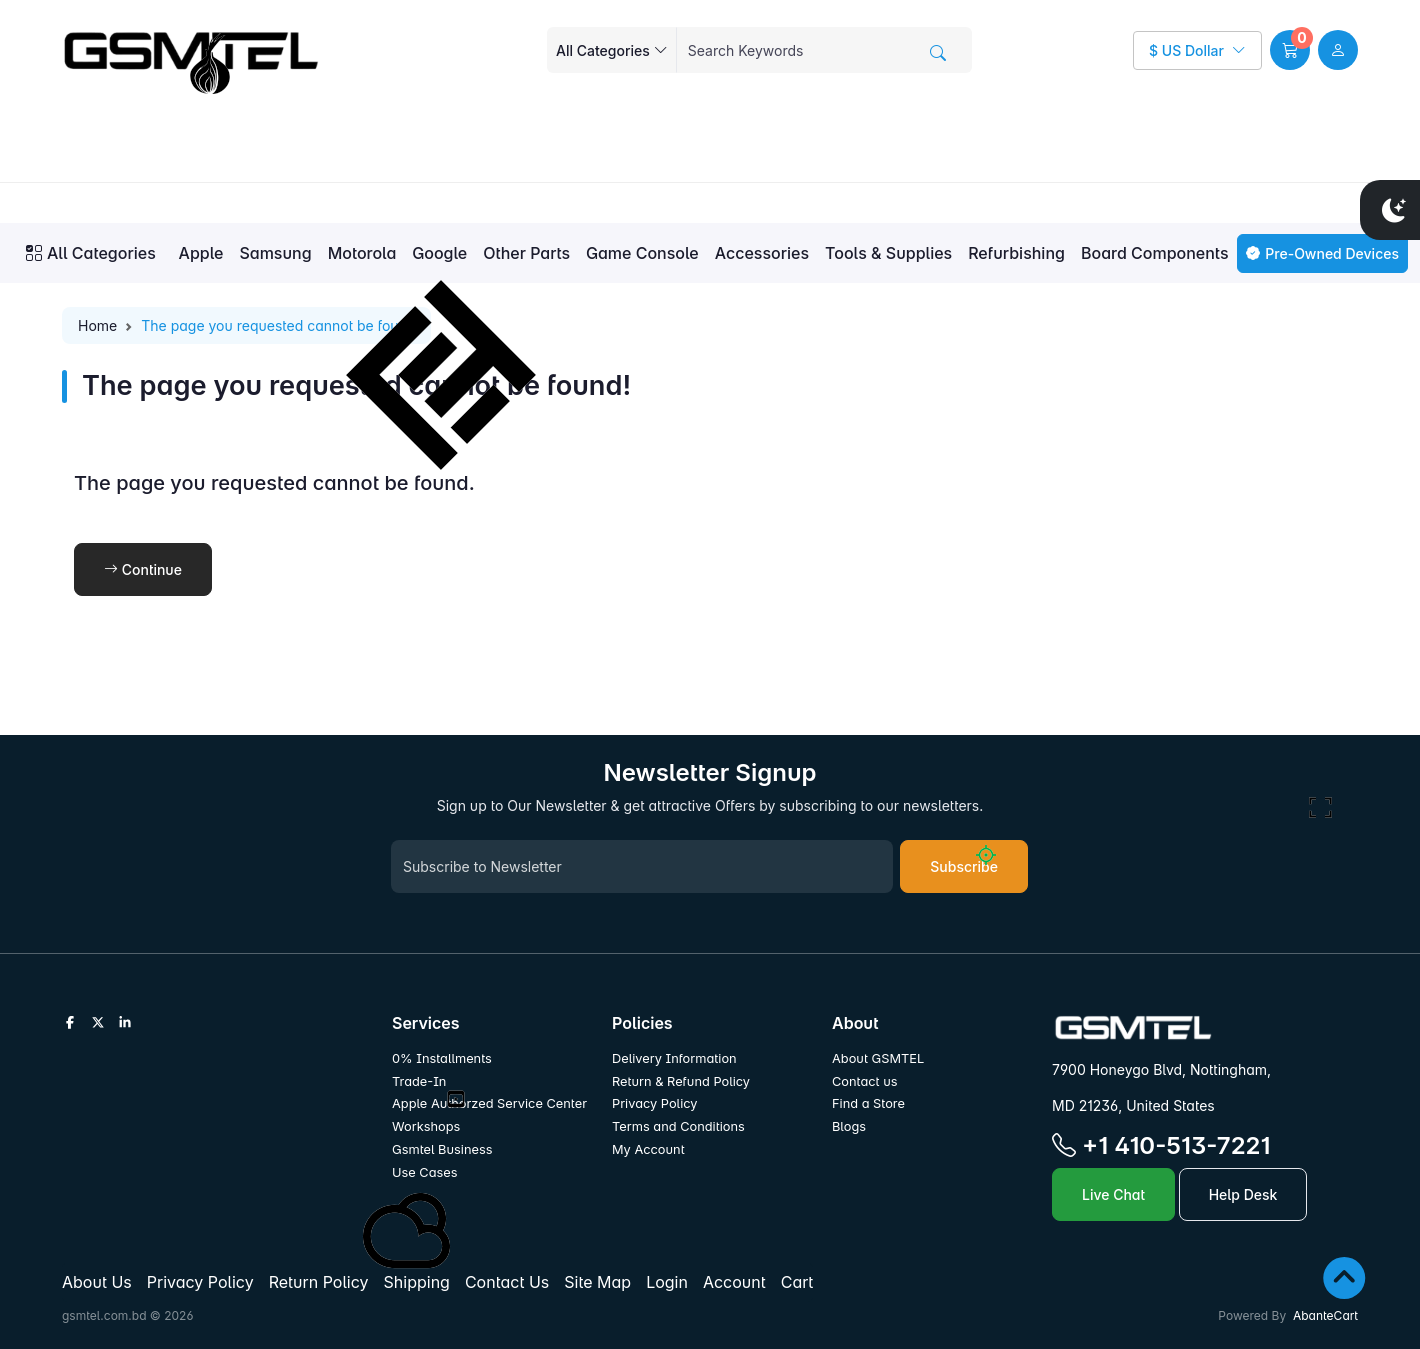  I want to click on enter fullscreen mode, so click(1320, 807).